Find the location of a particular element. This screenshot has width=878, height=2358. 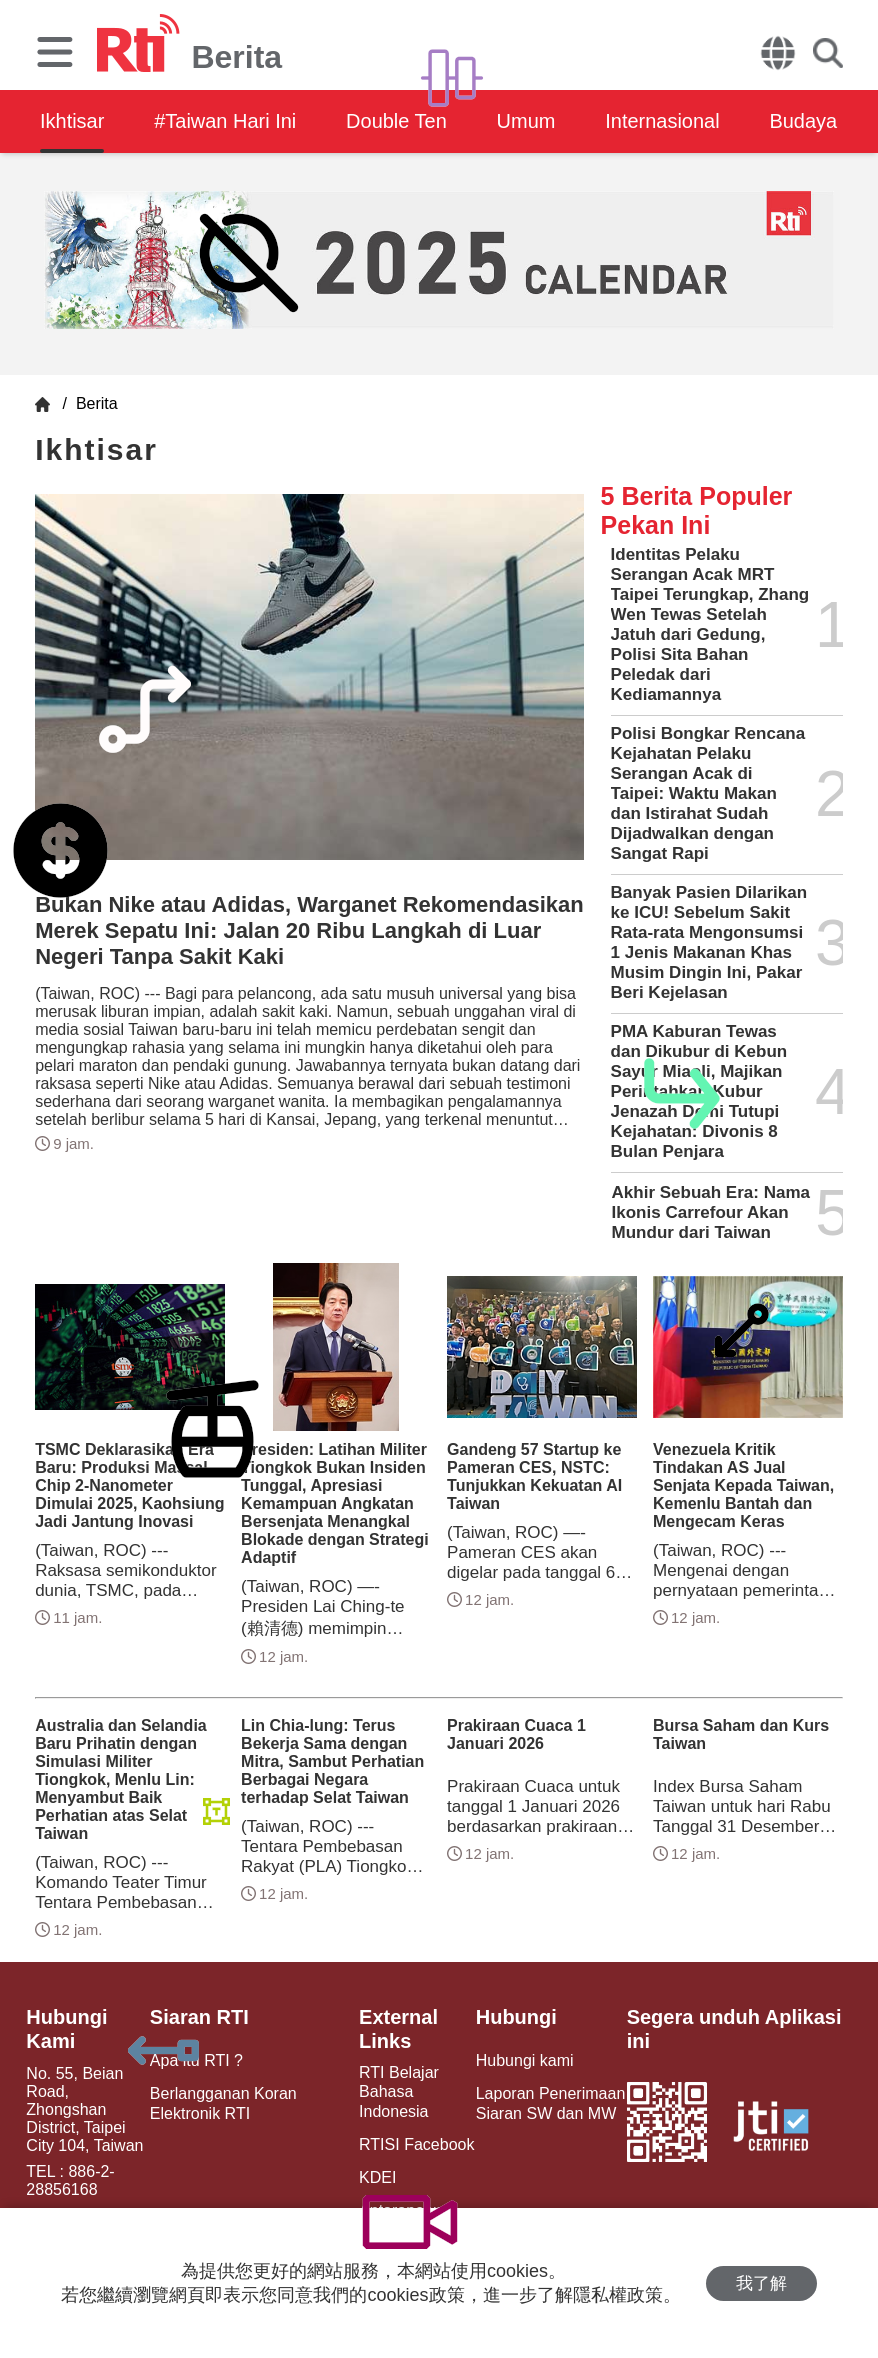

navigate to sub-item or nested content is located at coordinates (679, 1093).